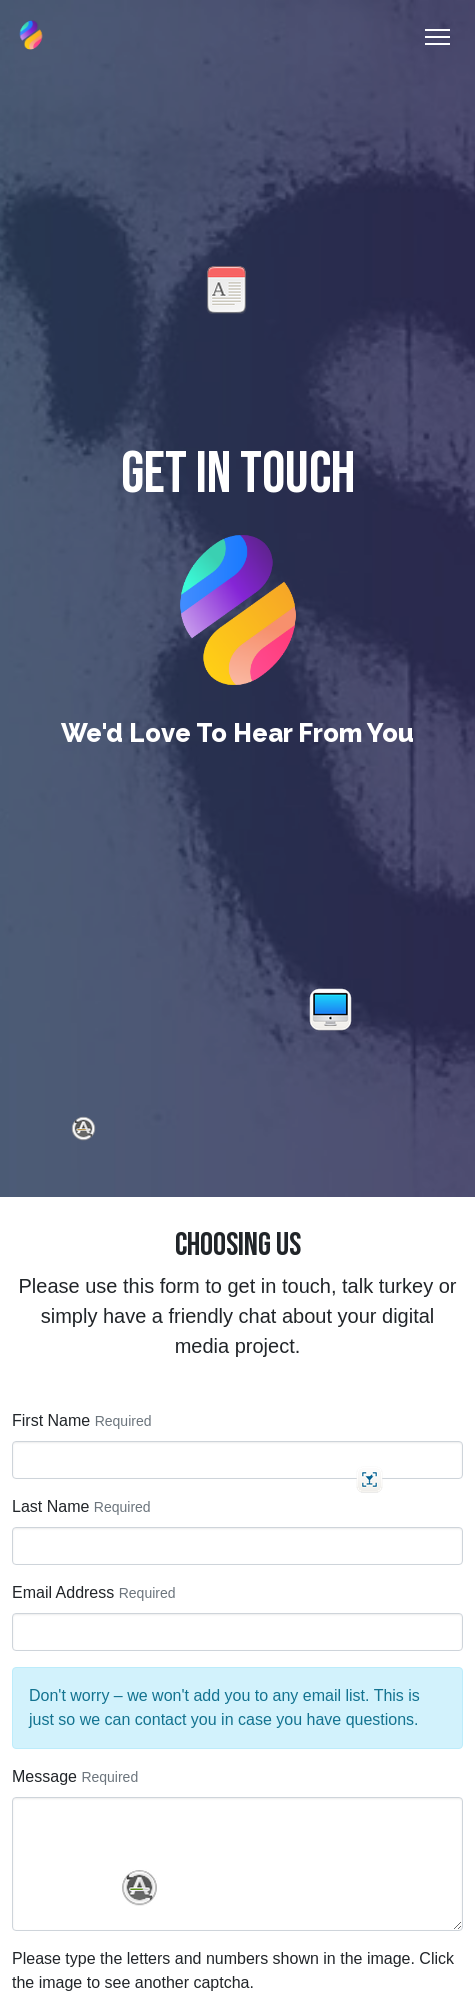 This screenshot has width=475, height=1995. I want to click on open the books or e-reader app, so click(226, 289).